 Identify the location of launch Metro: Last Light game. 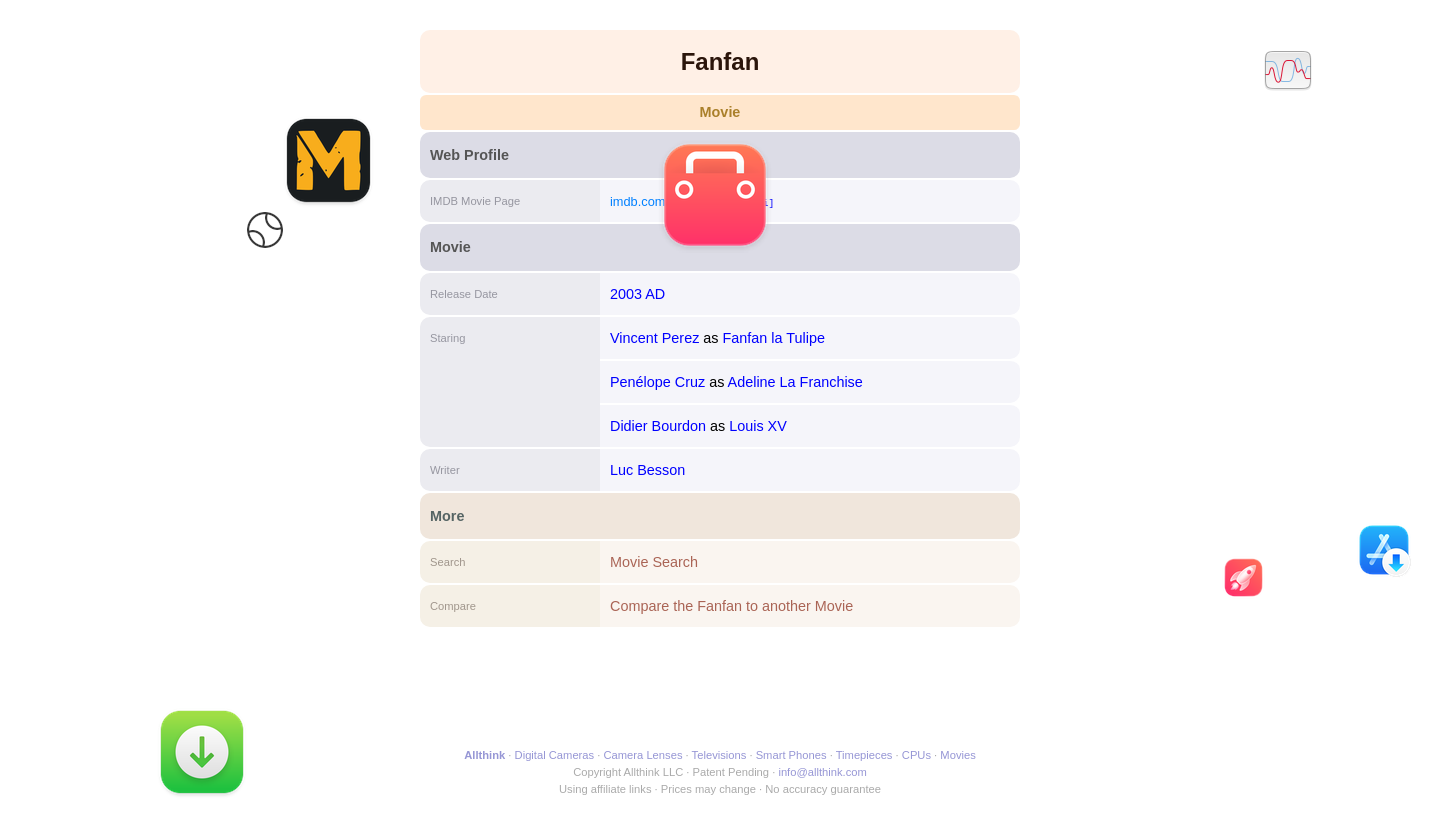
(328, 160).